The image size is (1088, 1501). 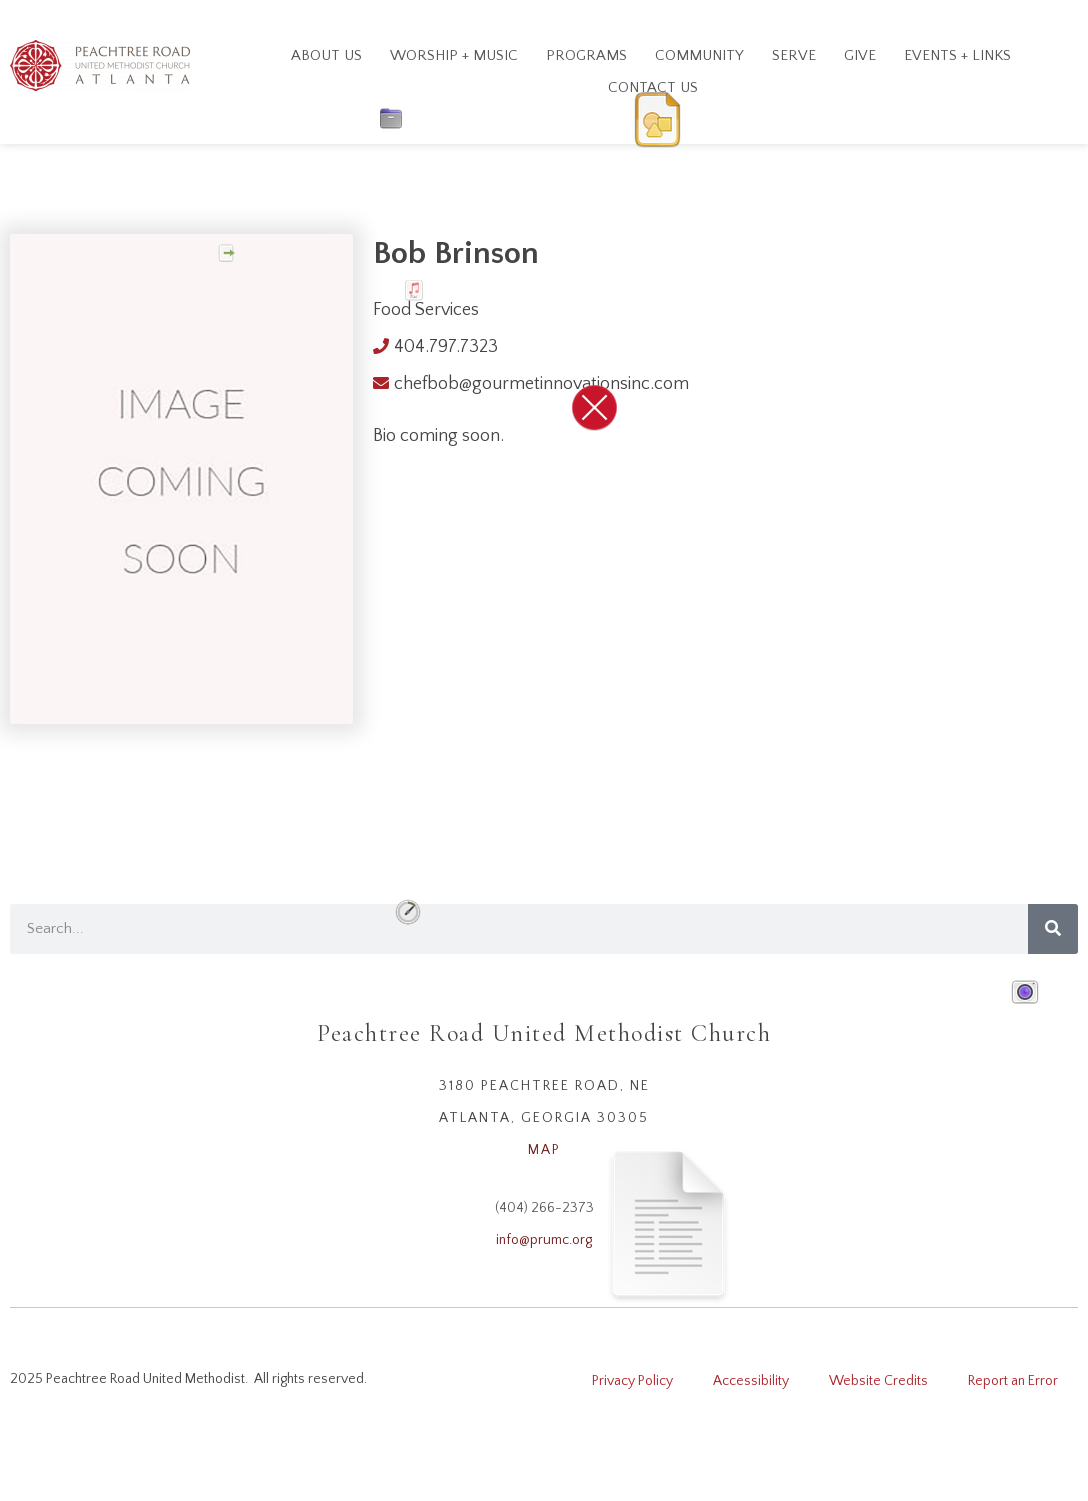 I want to click on a text document file preview, so click(x=668, y=1226).